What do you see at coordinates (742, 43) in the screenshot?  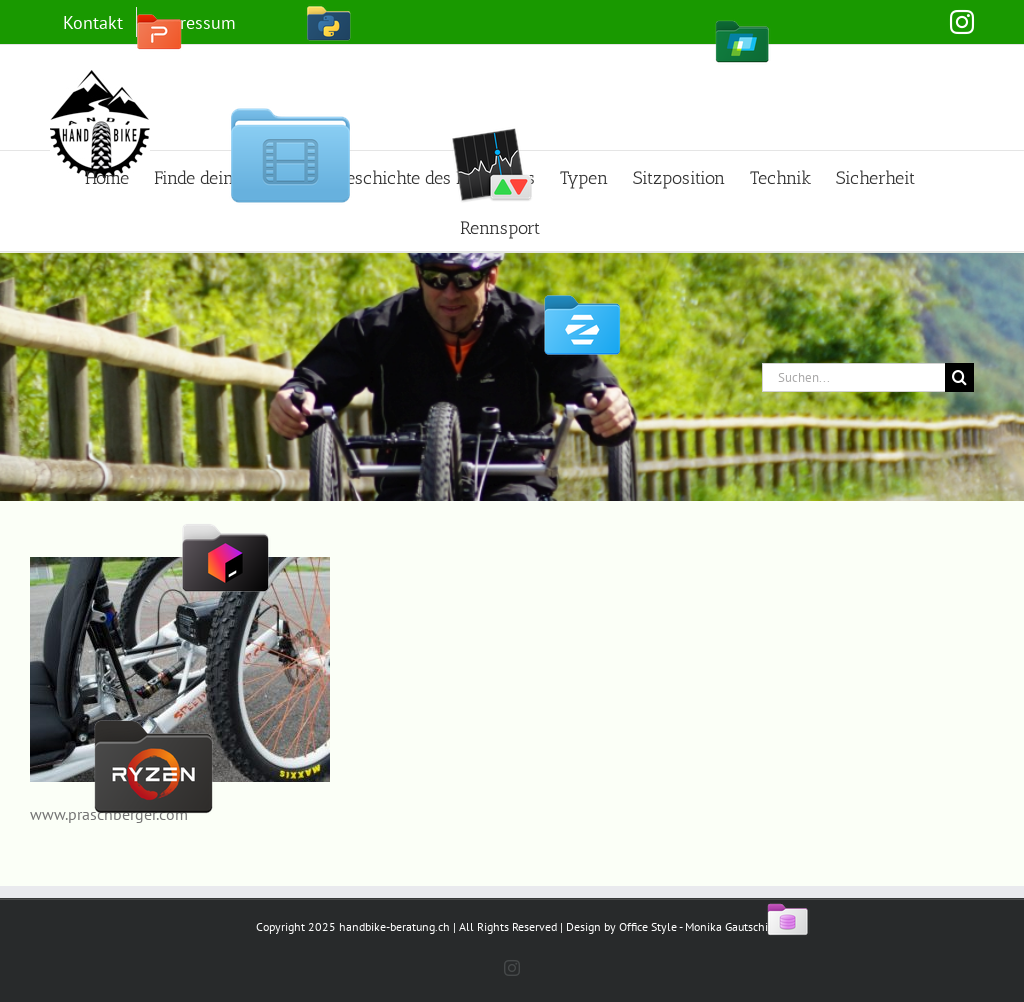 I see `open jquery mobile project folder` at bounding box center [742, 43].